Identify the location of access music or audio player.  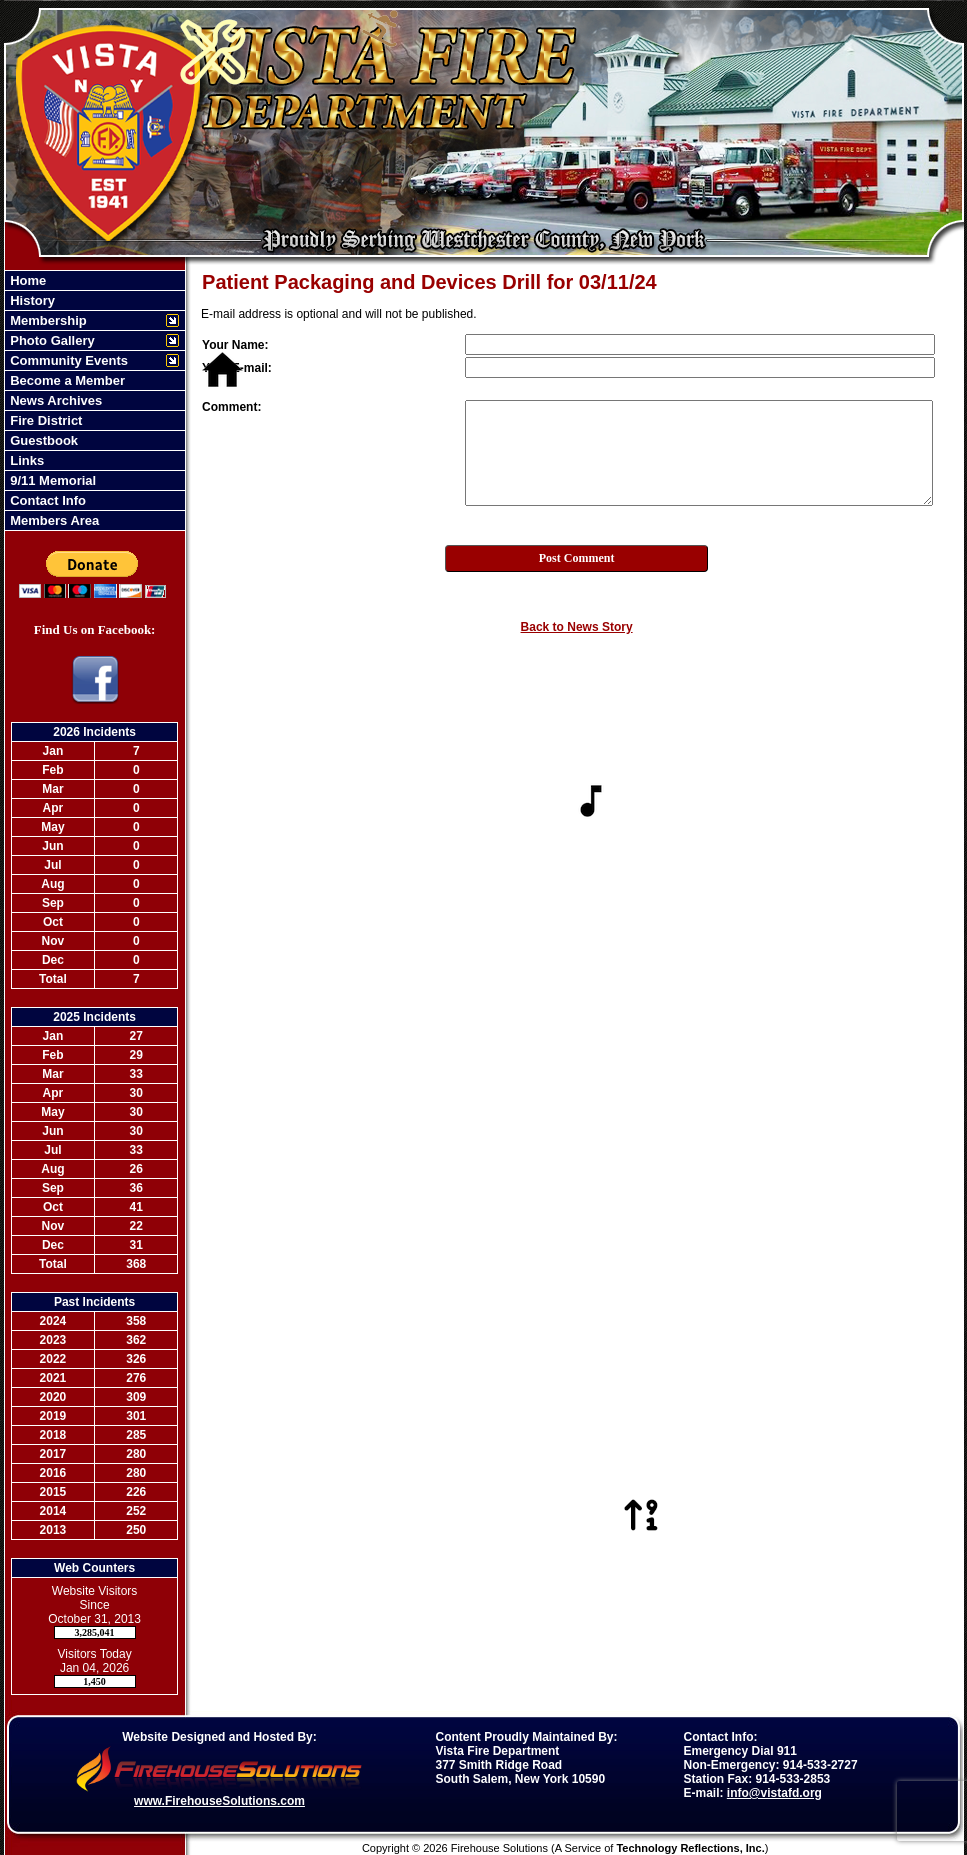
(591, 801).